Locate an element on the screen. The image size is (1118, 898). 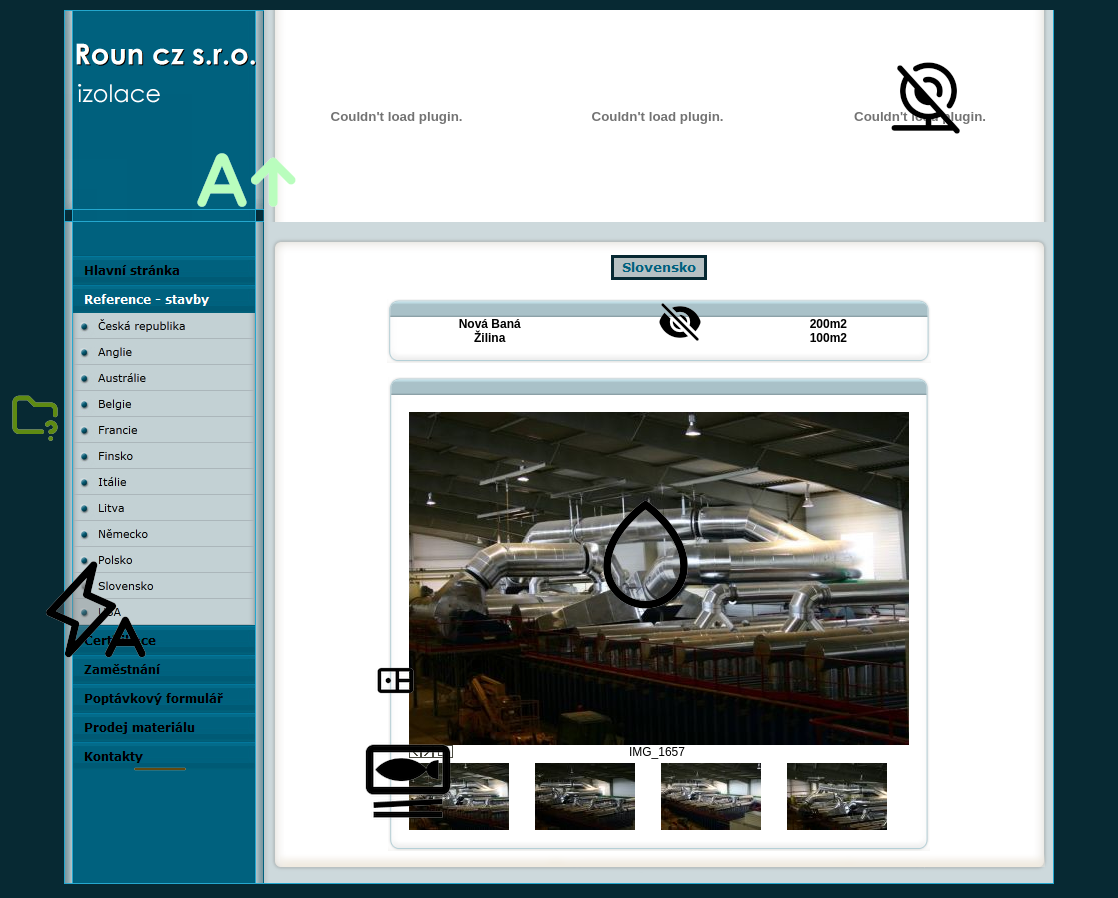
hide password or sensitive content is located at coordinates (680, 322).